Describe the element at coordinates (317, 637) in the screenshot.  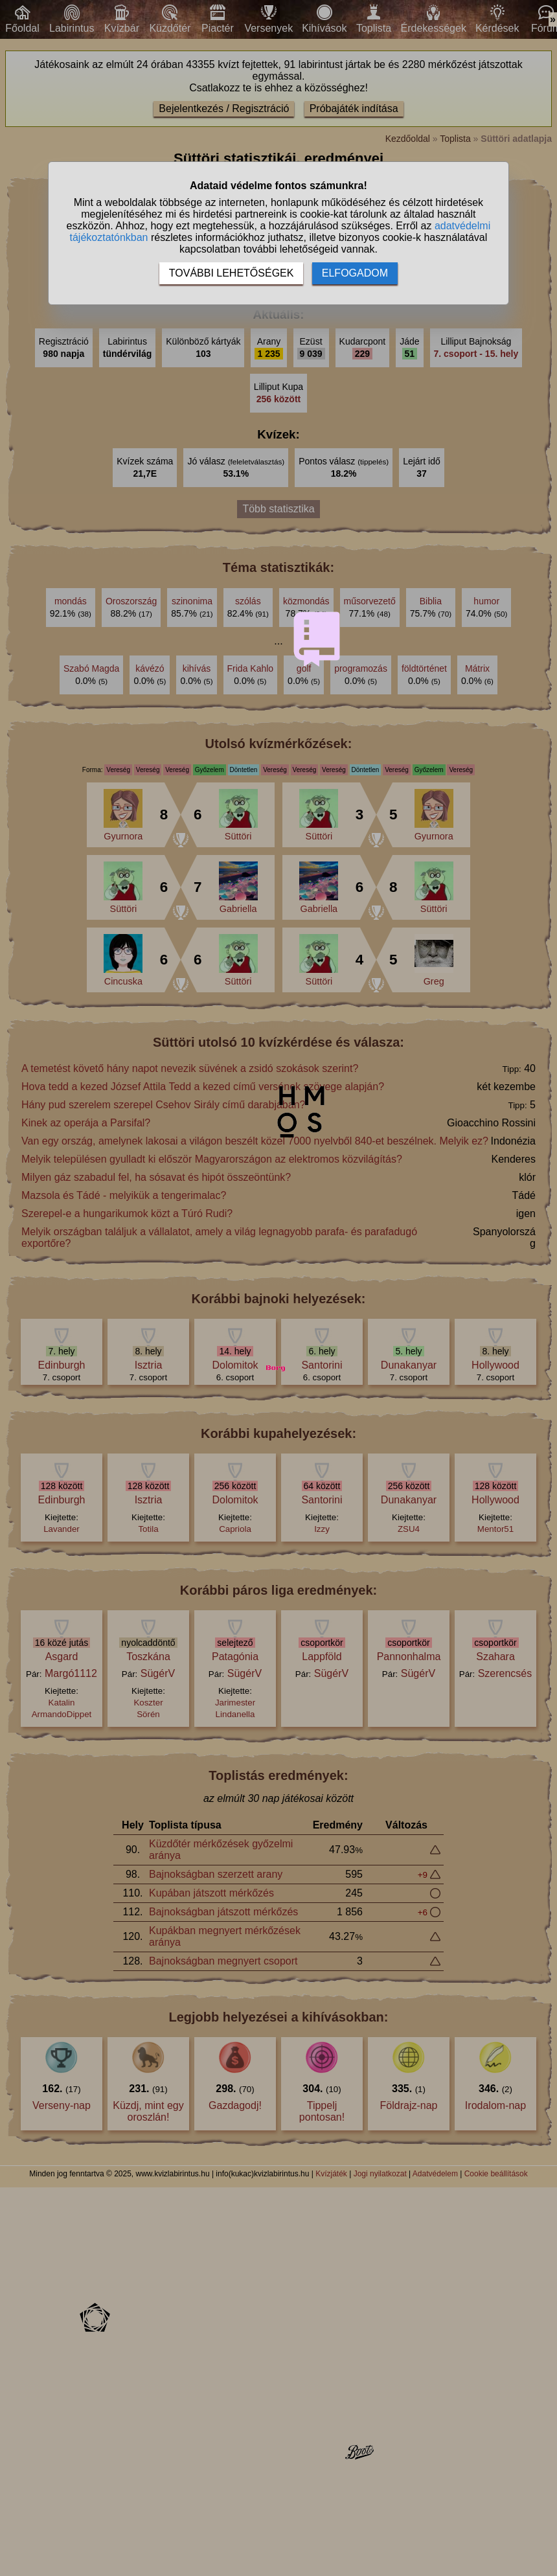
I see `access git repository` at that location.